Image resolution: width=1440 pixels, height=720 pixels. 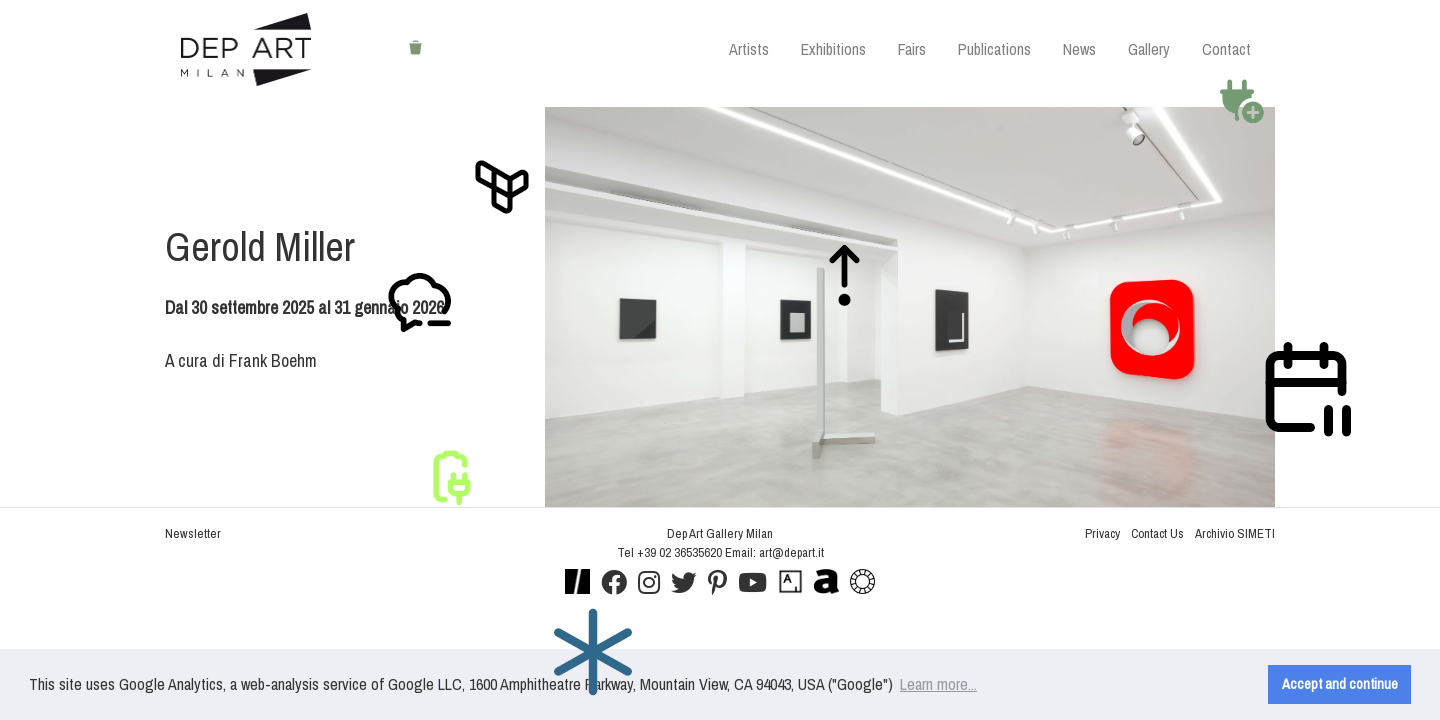 I want to click on delete selected item, so click(x=415, y=47).